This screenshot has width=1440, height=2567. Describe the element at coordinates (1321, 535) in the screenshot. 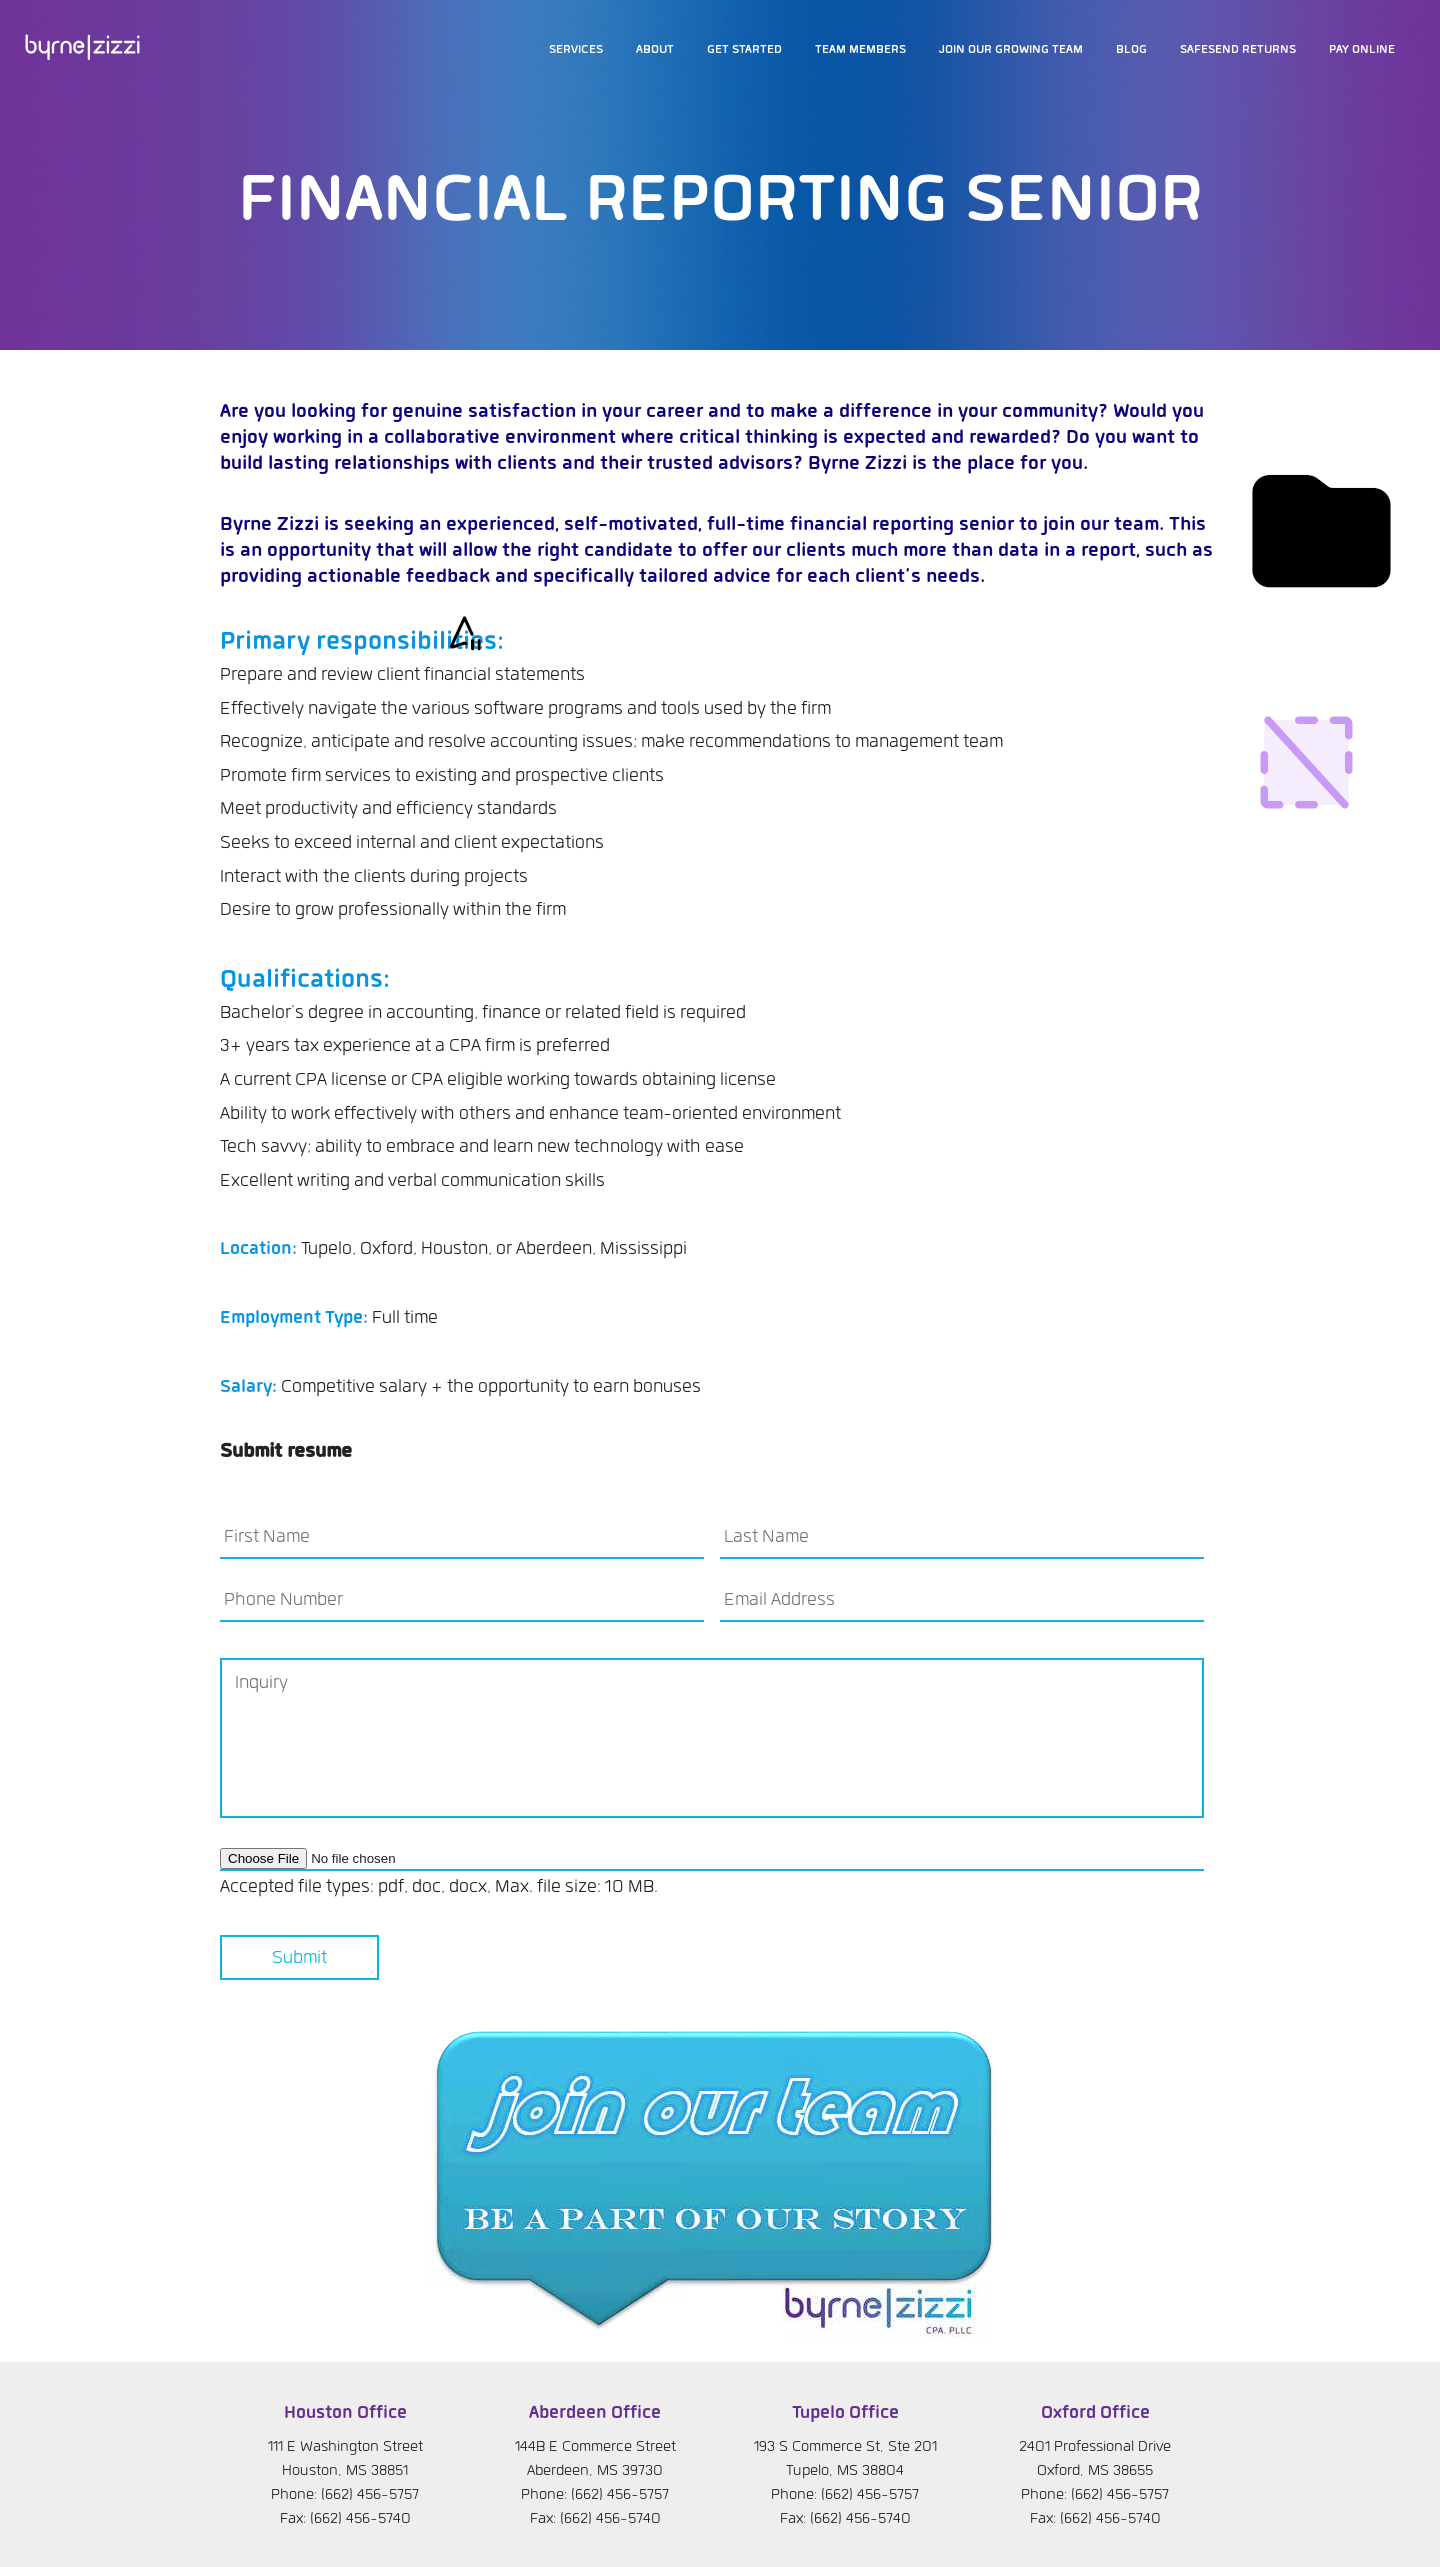

I see `open folder to view contents` at that location.